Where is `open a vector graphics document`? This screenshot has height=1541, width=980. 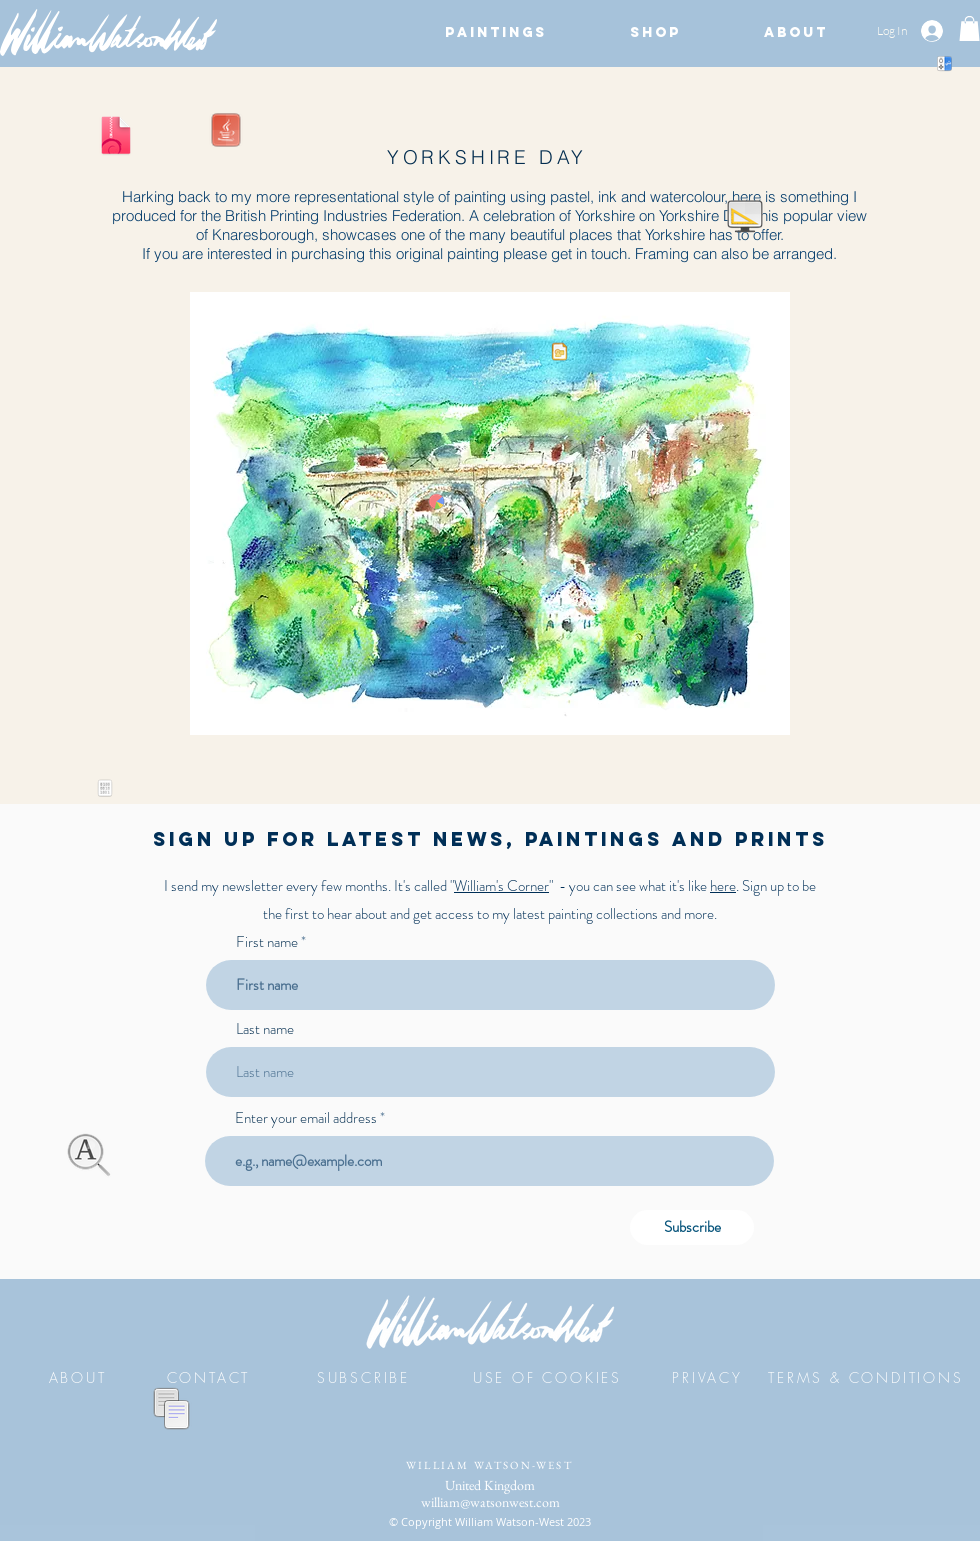
open a vector graphics document is located at coordinates (559, 351).